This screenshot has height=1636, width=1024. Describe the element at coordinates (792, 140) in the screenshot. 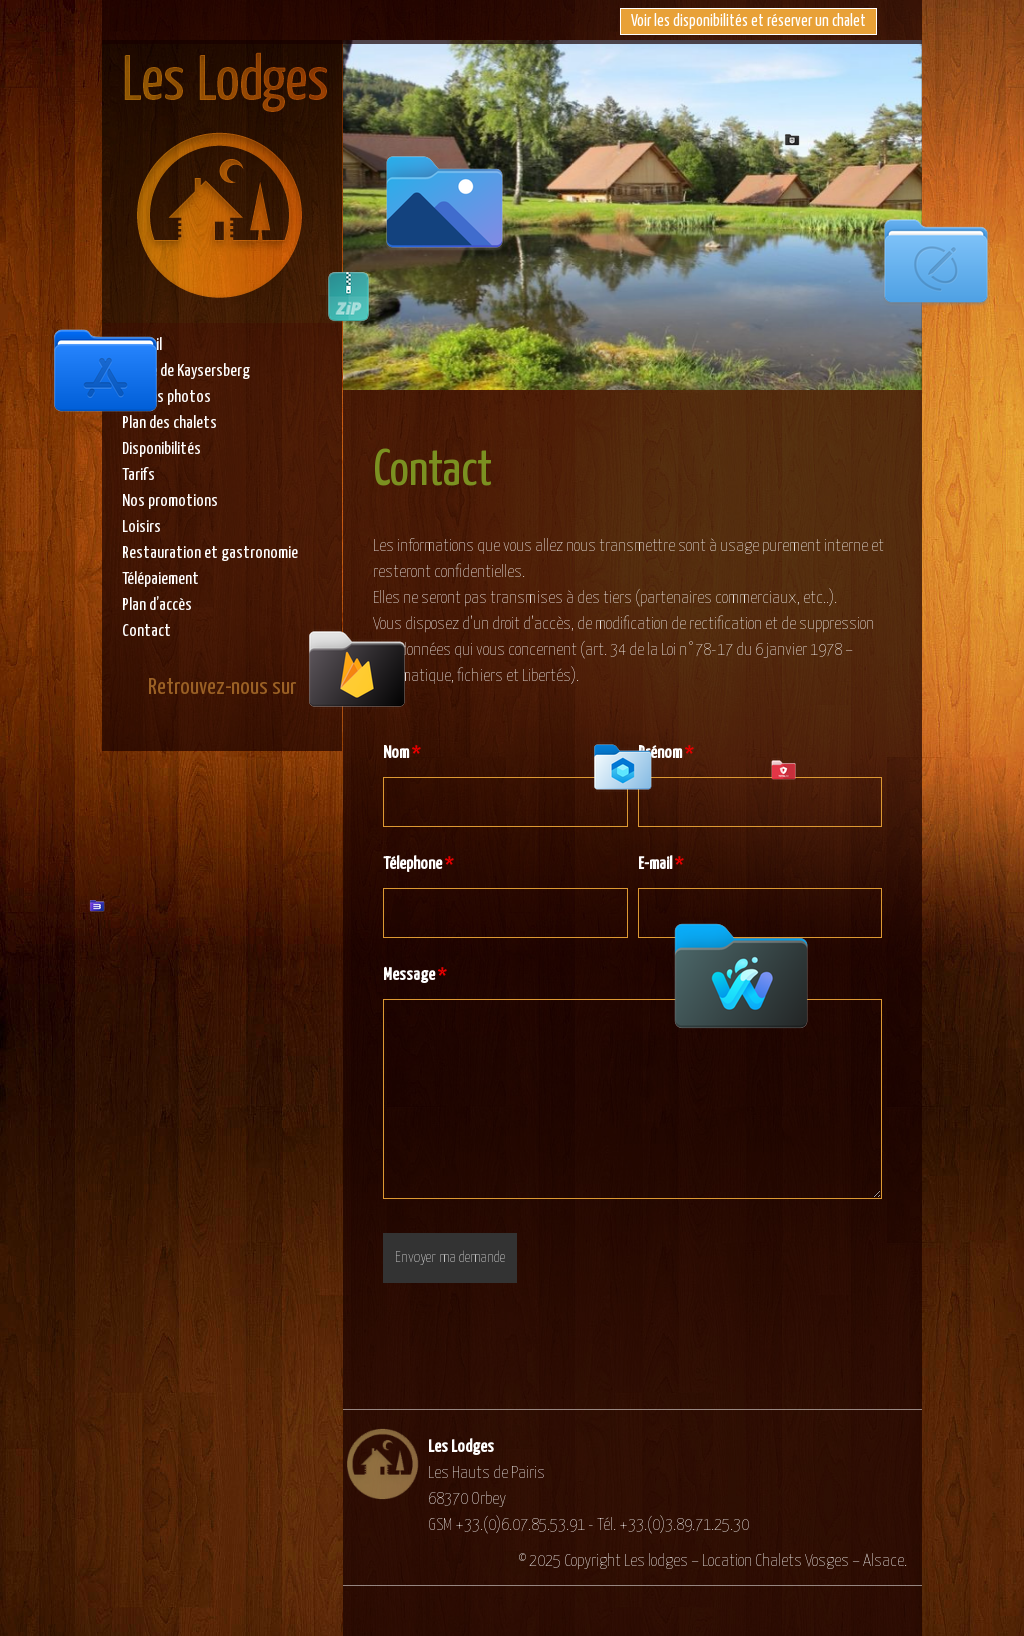

I see `open epic games store folder` at that location.